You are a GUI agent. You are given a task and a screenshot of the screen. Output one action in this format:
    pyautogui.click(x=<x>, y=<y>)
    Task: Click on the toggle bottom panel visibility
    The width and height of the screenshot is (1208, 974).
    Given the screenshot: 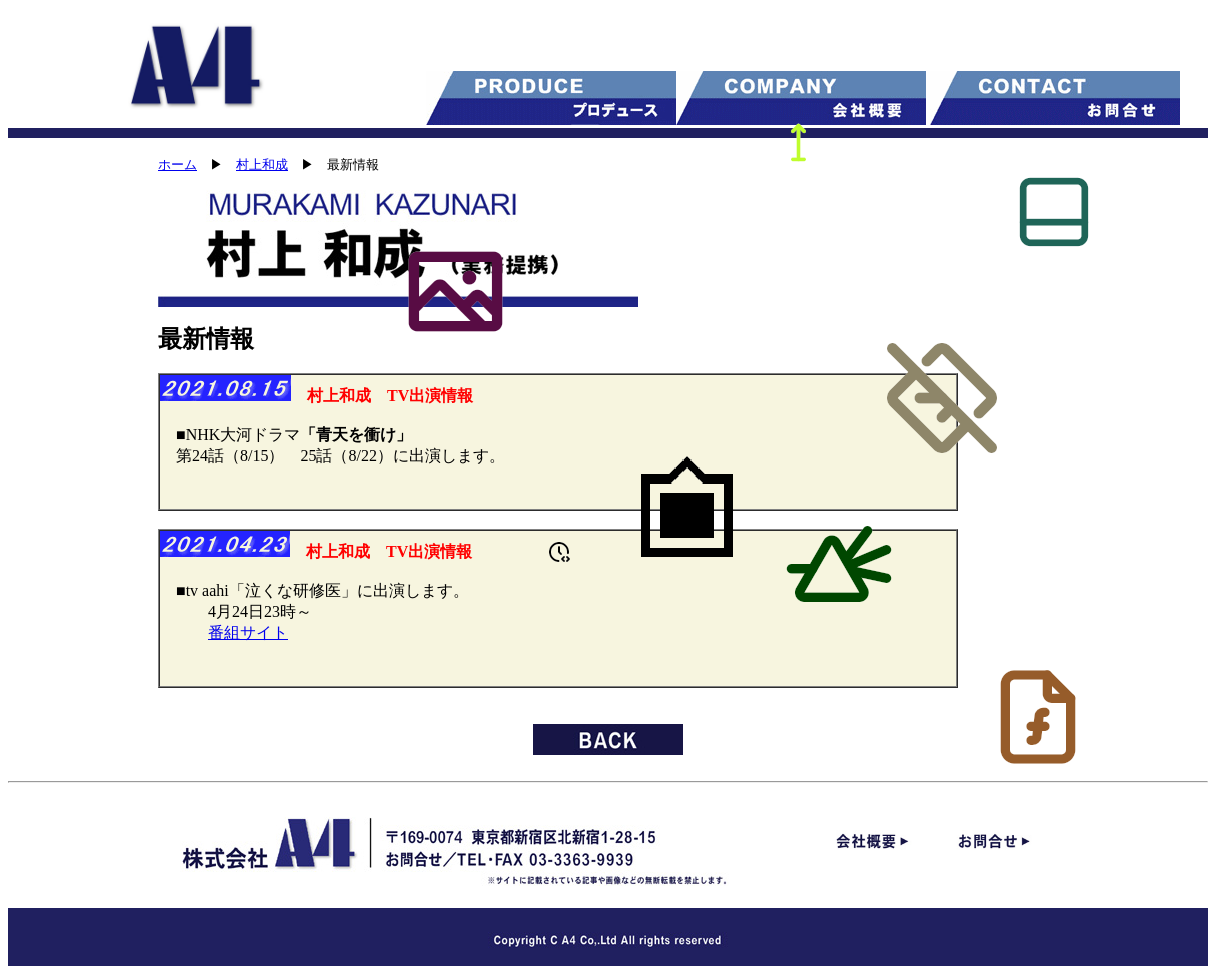 What is the action you would take?
    pyautogui.click(x=1054, y=212)
    